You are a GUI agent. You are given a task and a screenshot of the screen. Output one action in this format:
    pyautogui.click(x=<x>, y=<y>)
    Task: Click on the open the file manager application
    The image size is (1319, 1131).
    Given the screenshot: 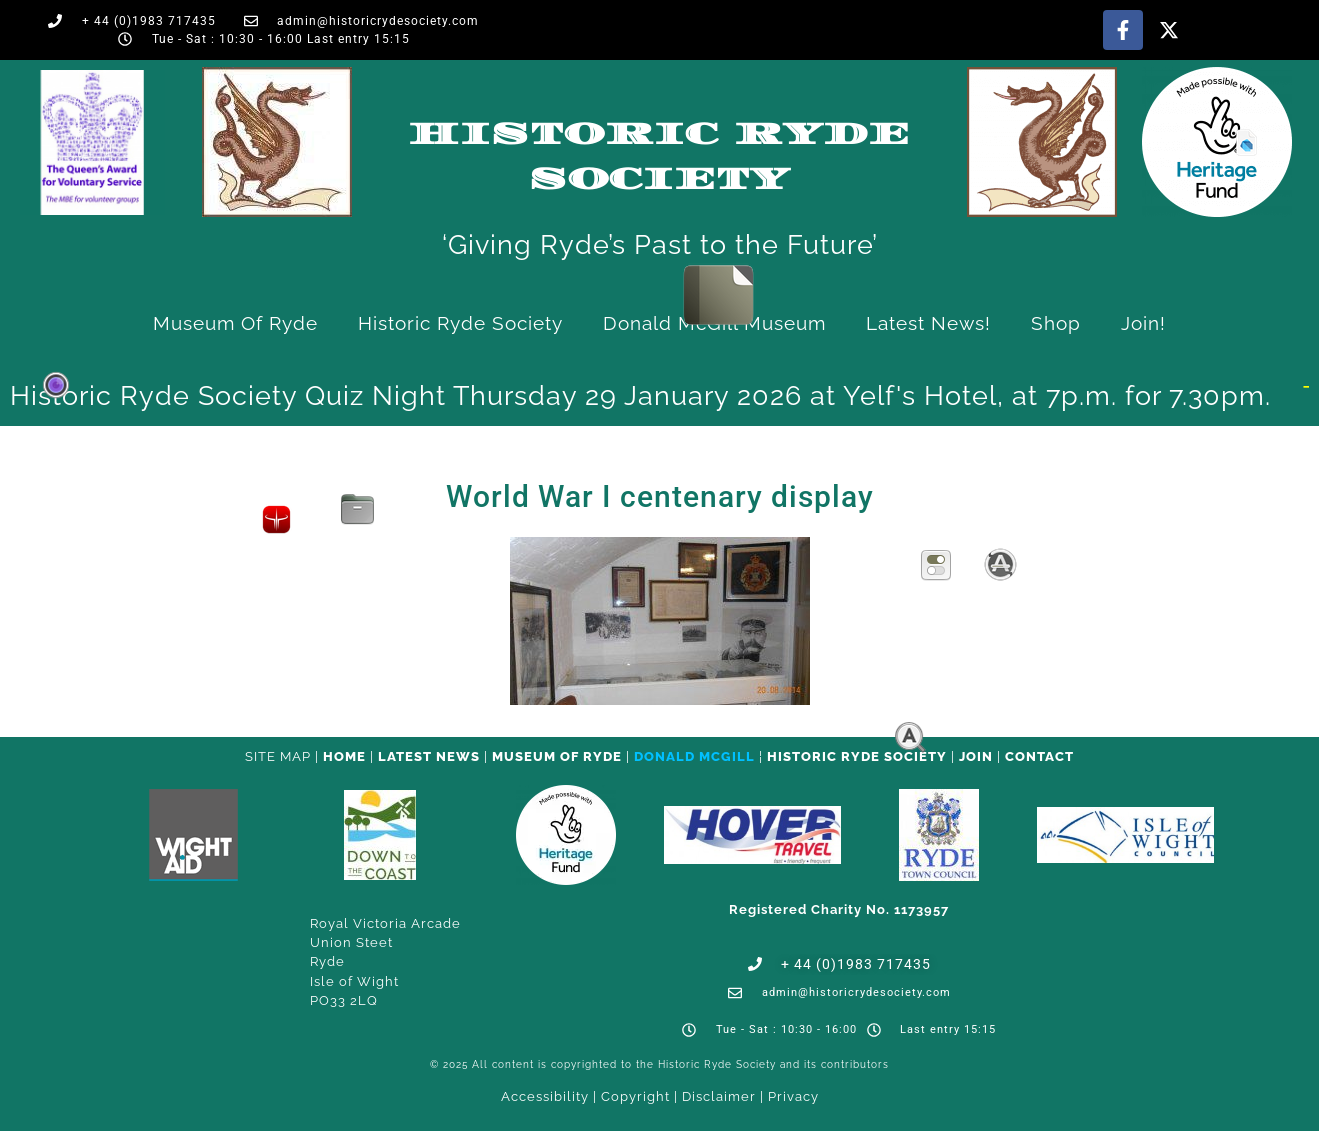 What is the action you would take?
    pyautogui.click(x=357, y=508)
    